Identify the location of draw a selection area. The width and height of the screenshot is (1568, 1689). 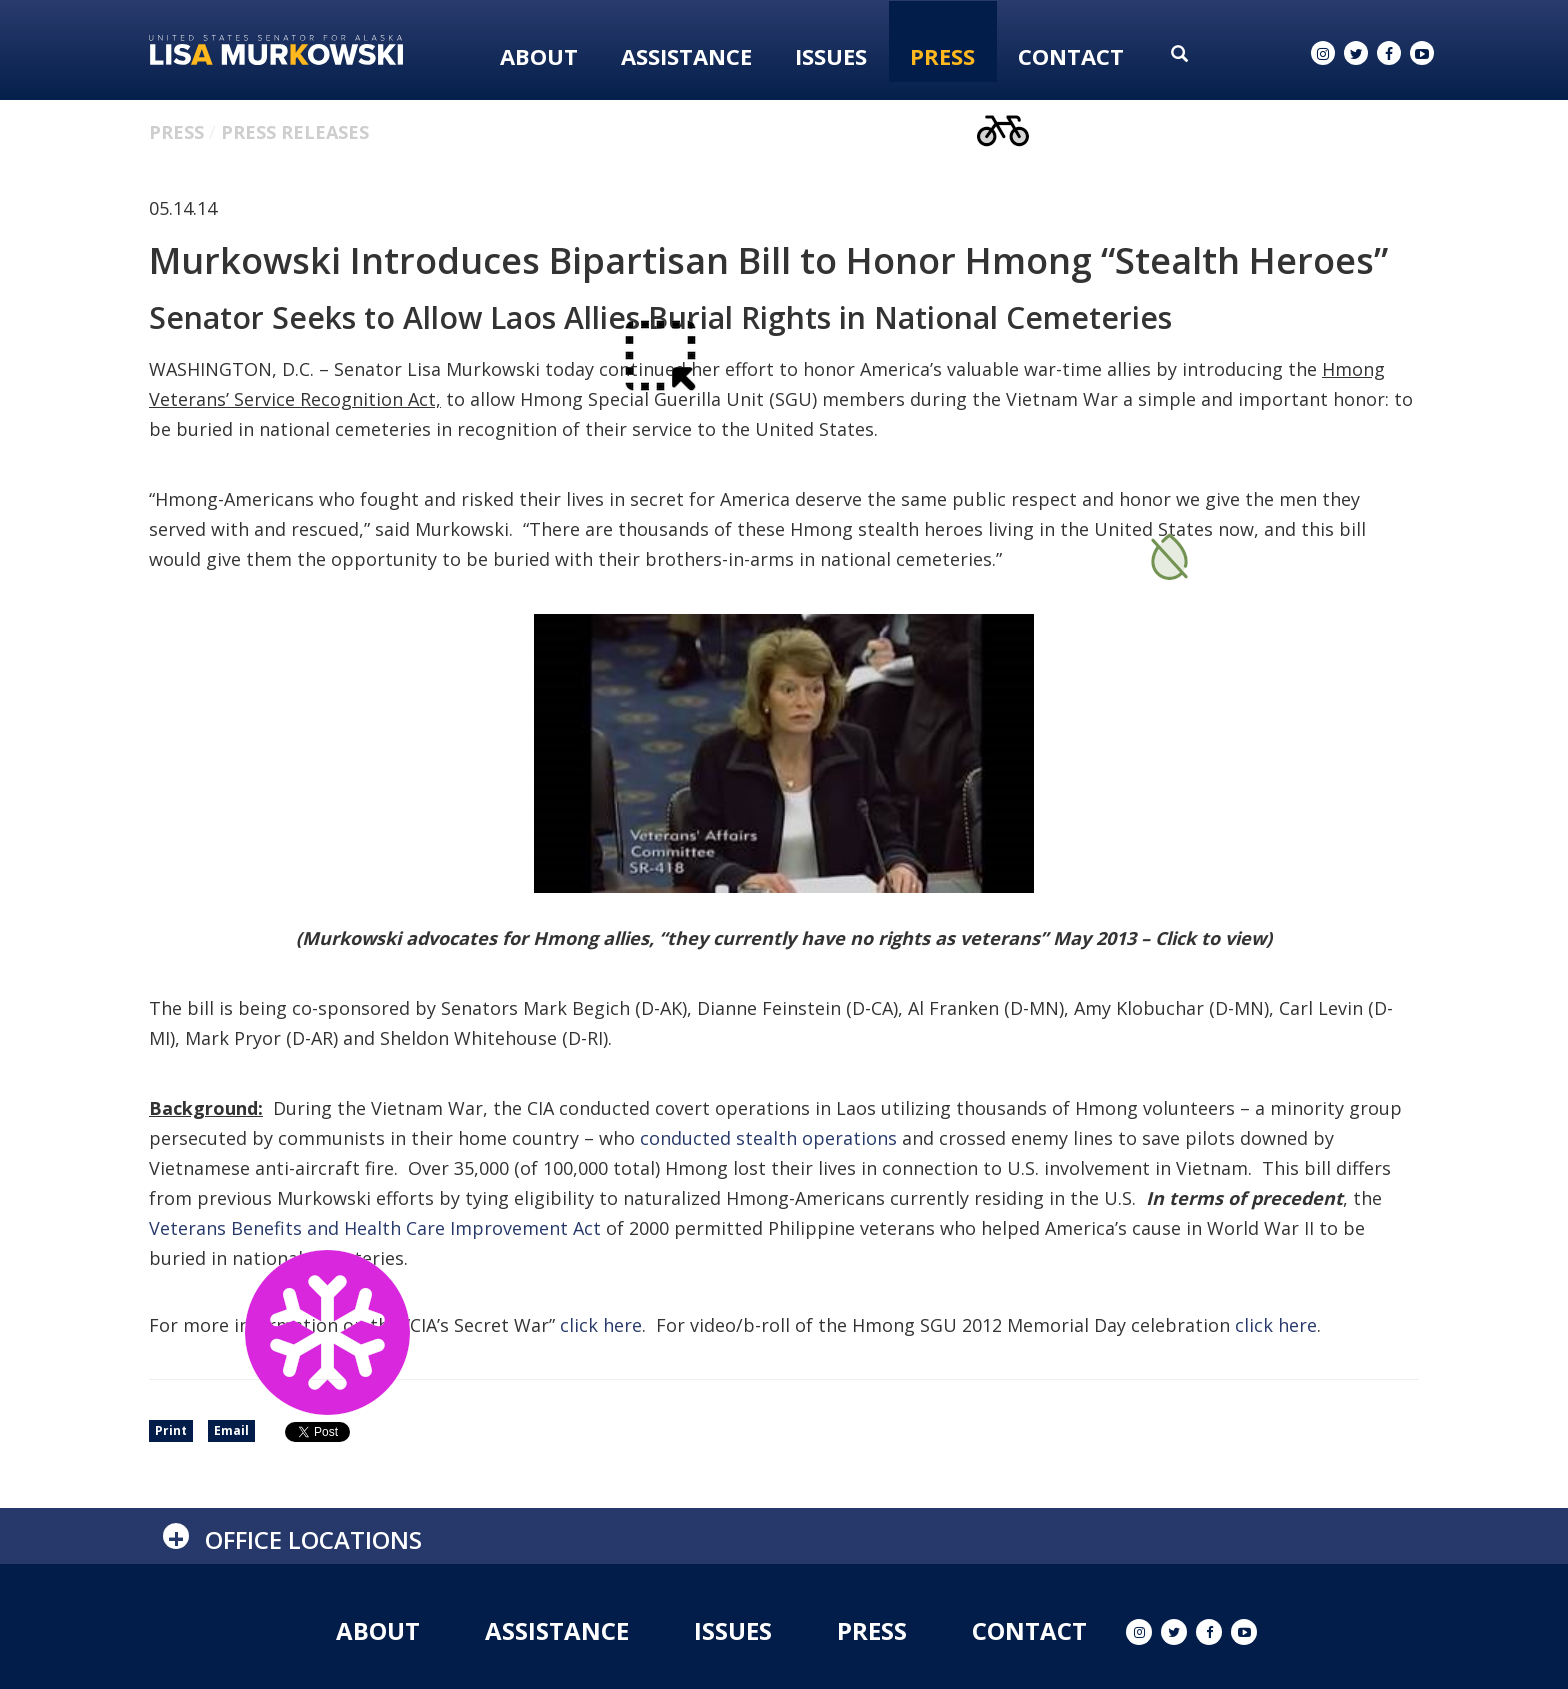
(660, 355).